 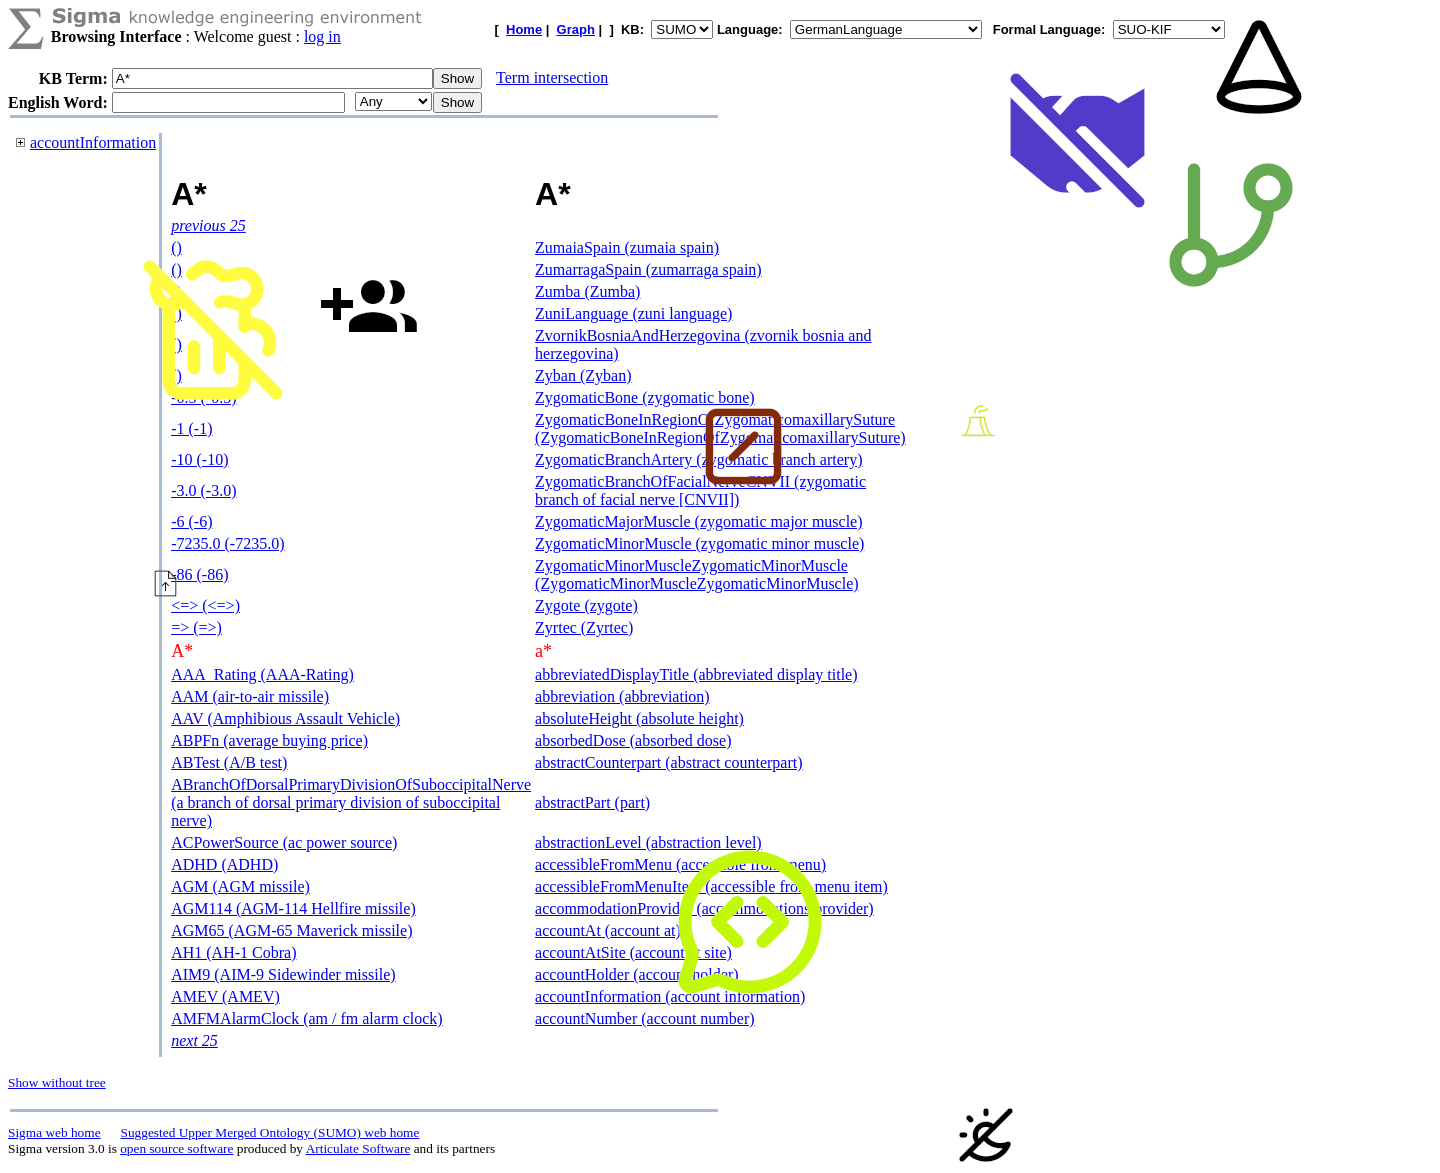 What do you see at coordinates (369, 308) in the screenshot?
I see `add a new member to a group` at bounding box center [369, 308].